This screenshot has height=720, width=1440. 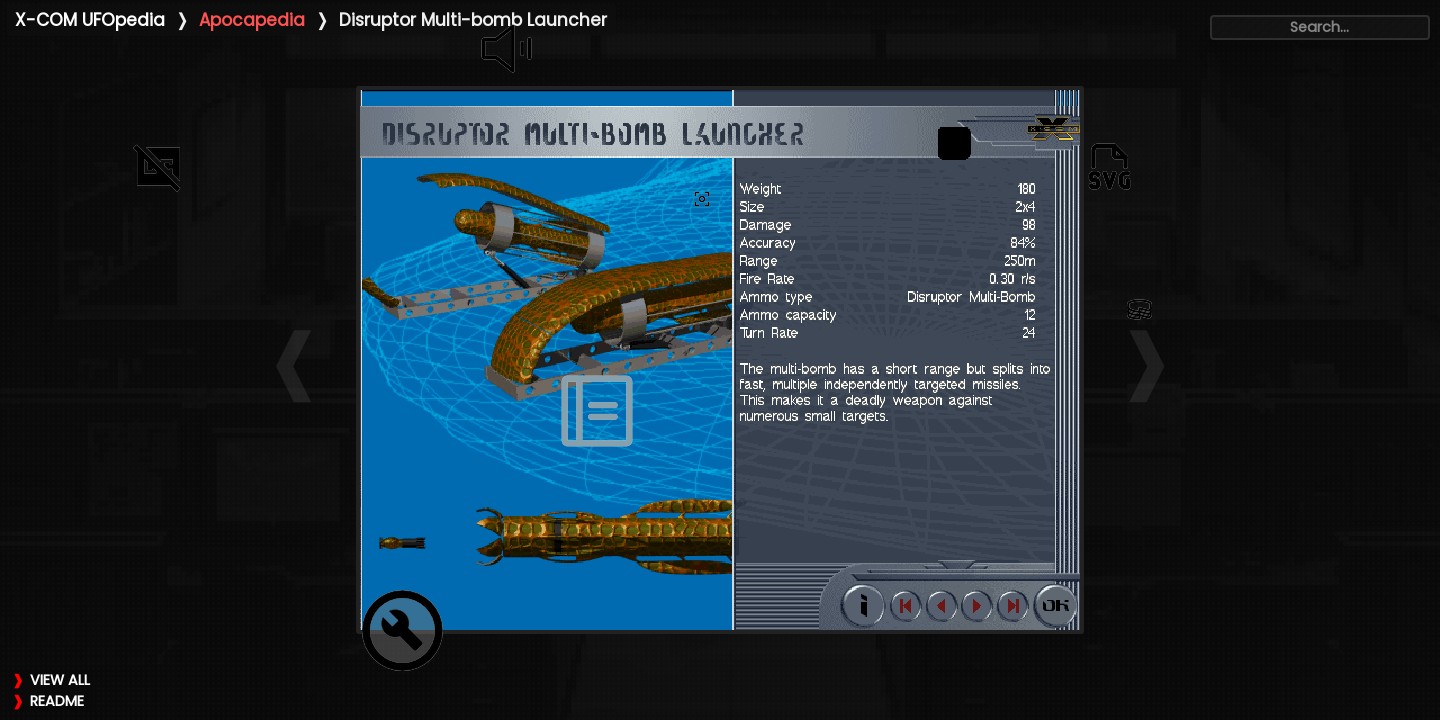 I want to click on closed captions are disabled, so click(x=158, y=166).